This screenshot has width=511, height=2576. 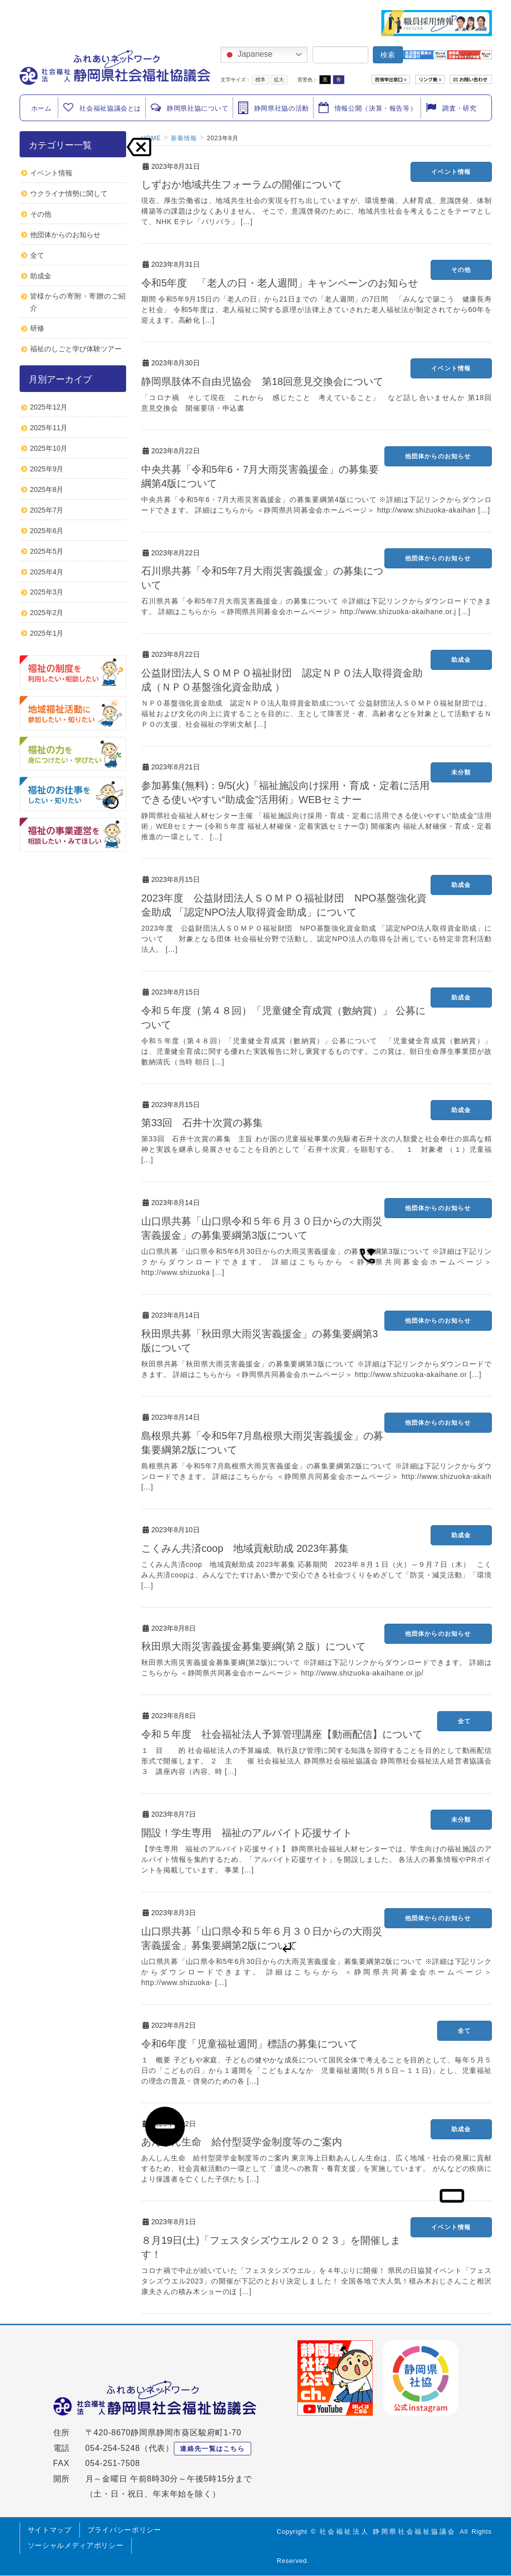 I want to click on crop image to 7:5 aspect ratio, so click(x=452, y=2196).